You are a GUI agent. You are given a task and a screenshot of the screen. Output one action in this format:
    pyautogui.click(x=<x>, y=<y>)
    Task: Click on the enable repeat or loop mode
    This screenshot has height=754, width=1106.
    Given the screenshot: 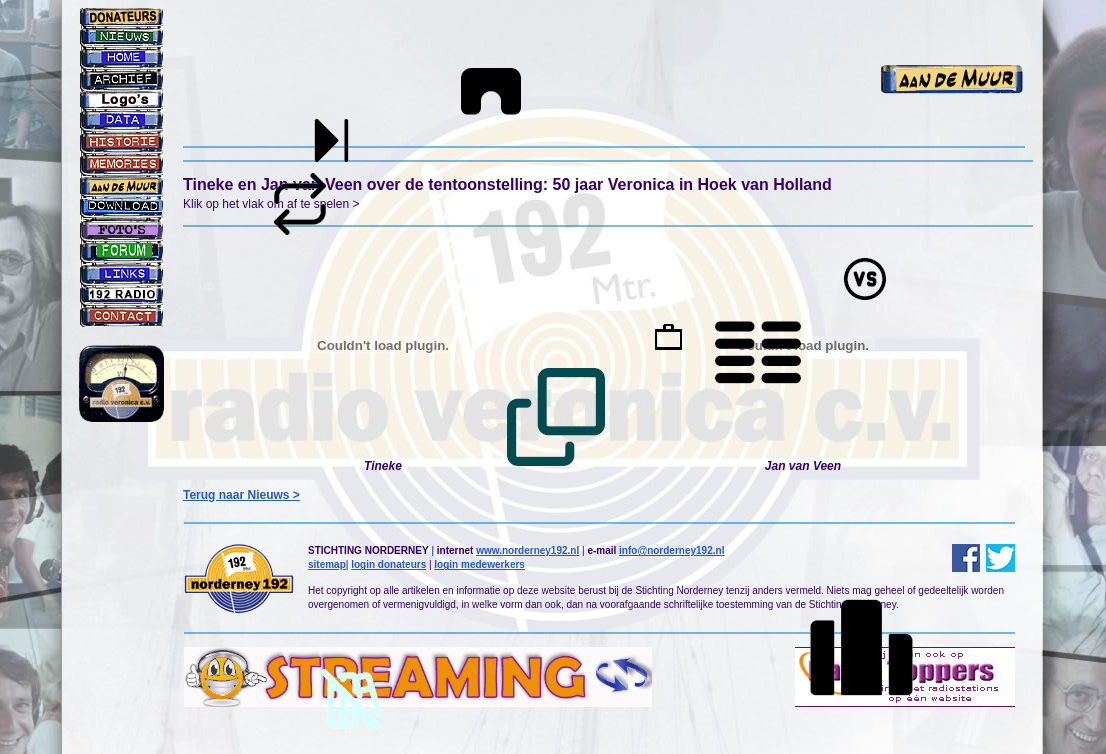 What is the action you would take?
    pyautogui.click(x=300, y=204)
    